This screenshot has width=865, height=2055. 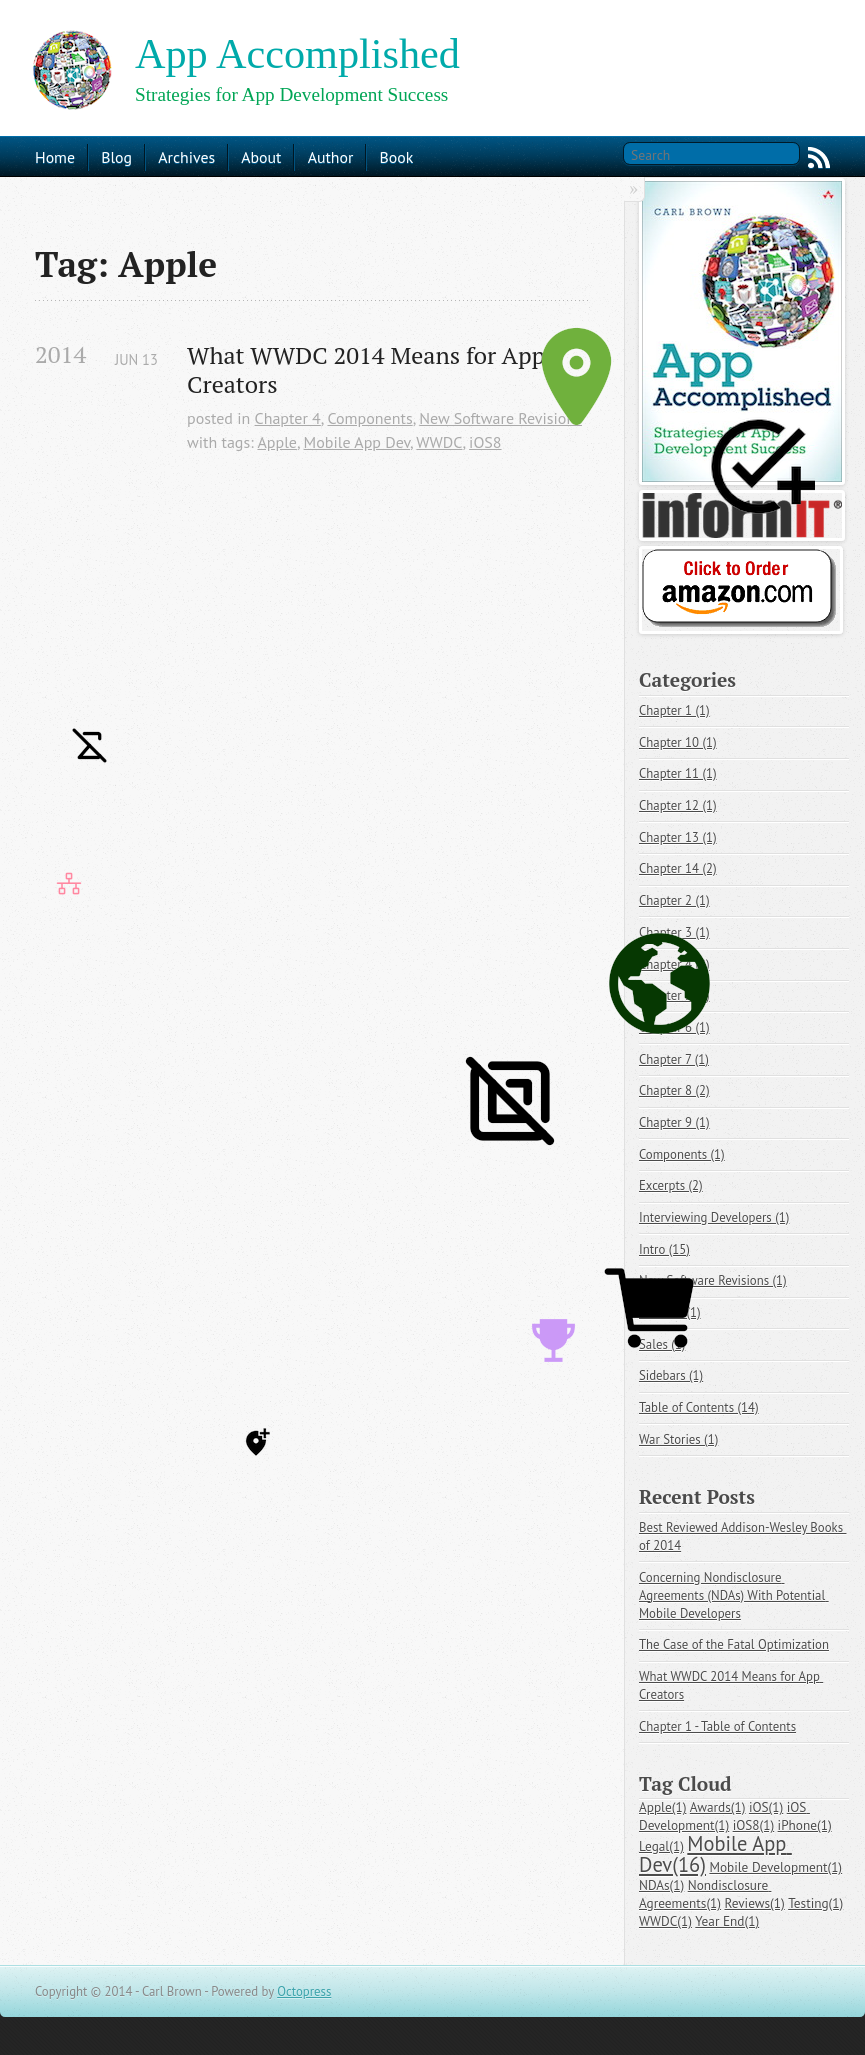 I want to click on switch to global or worldwide view, so click(x=659, y=983).